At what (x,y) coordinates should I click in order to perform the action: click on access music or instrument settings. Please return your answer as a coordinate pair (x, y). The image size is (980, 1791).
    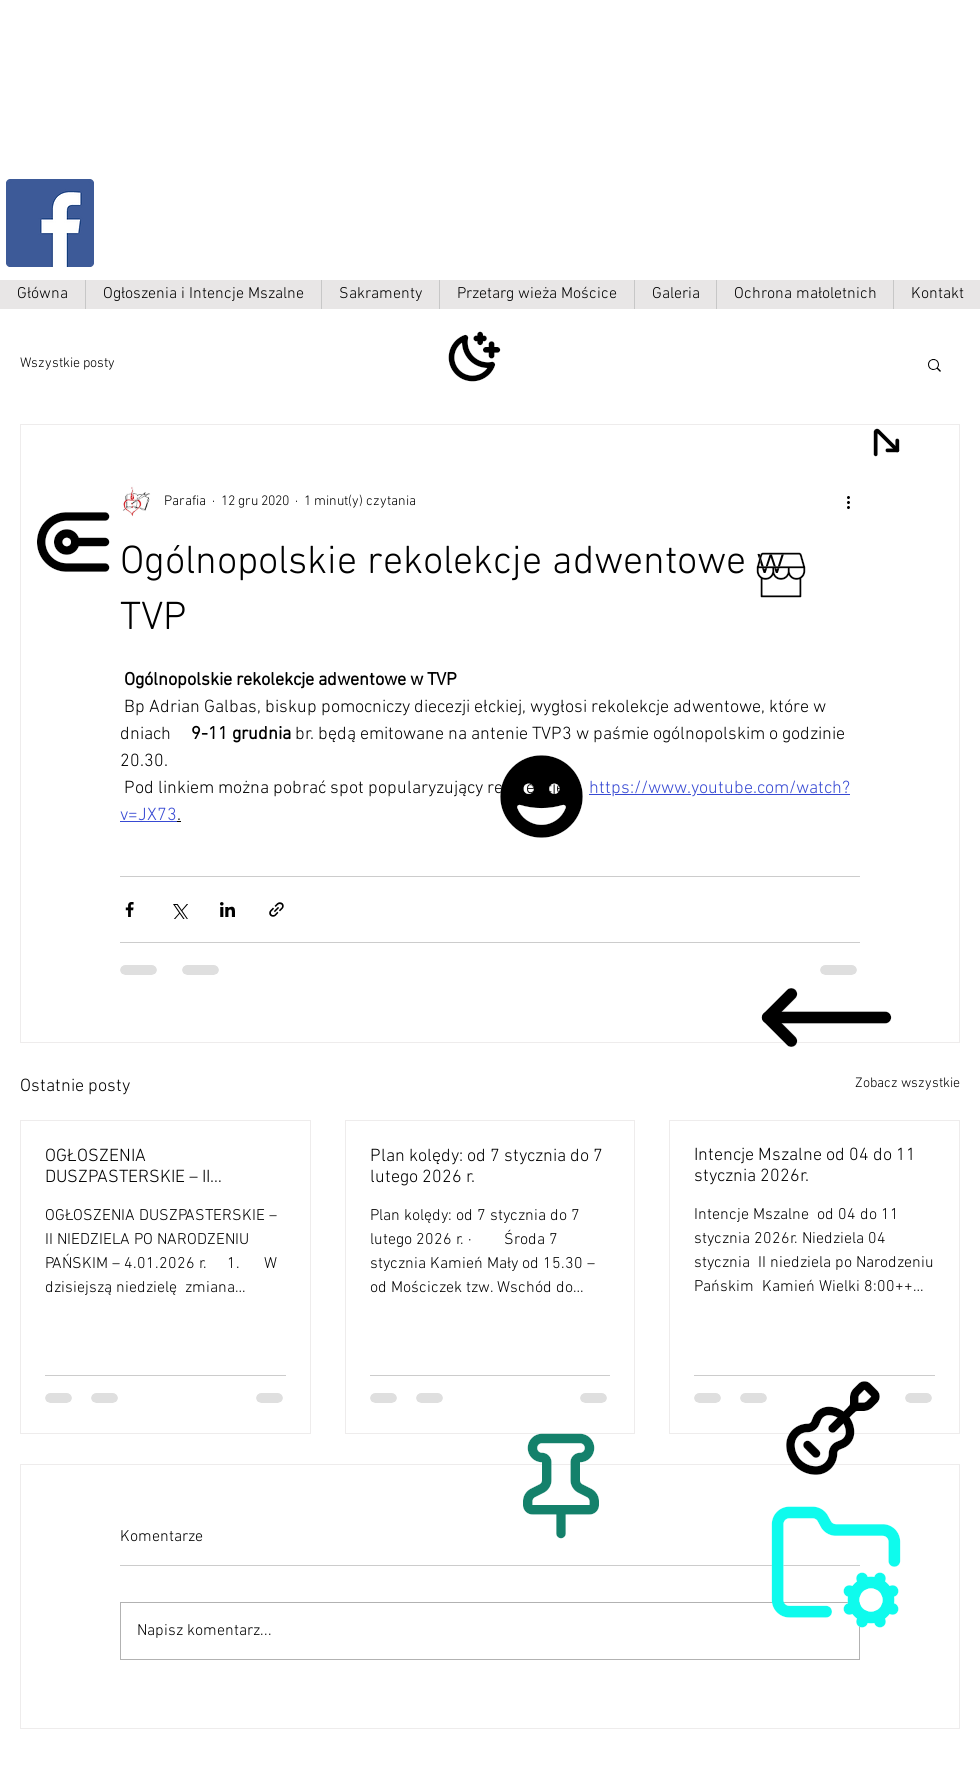
    Looking at the image, I should click on (833, 1428).